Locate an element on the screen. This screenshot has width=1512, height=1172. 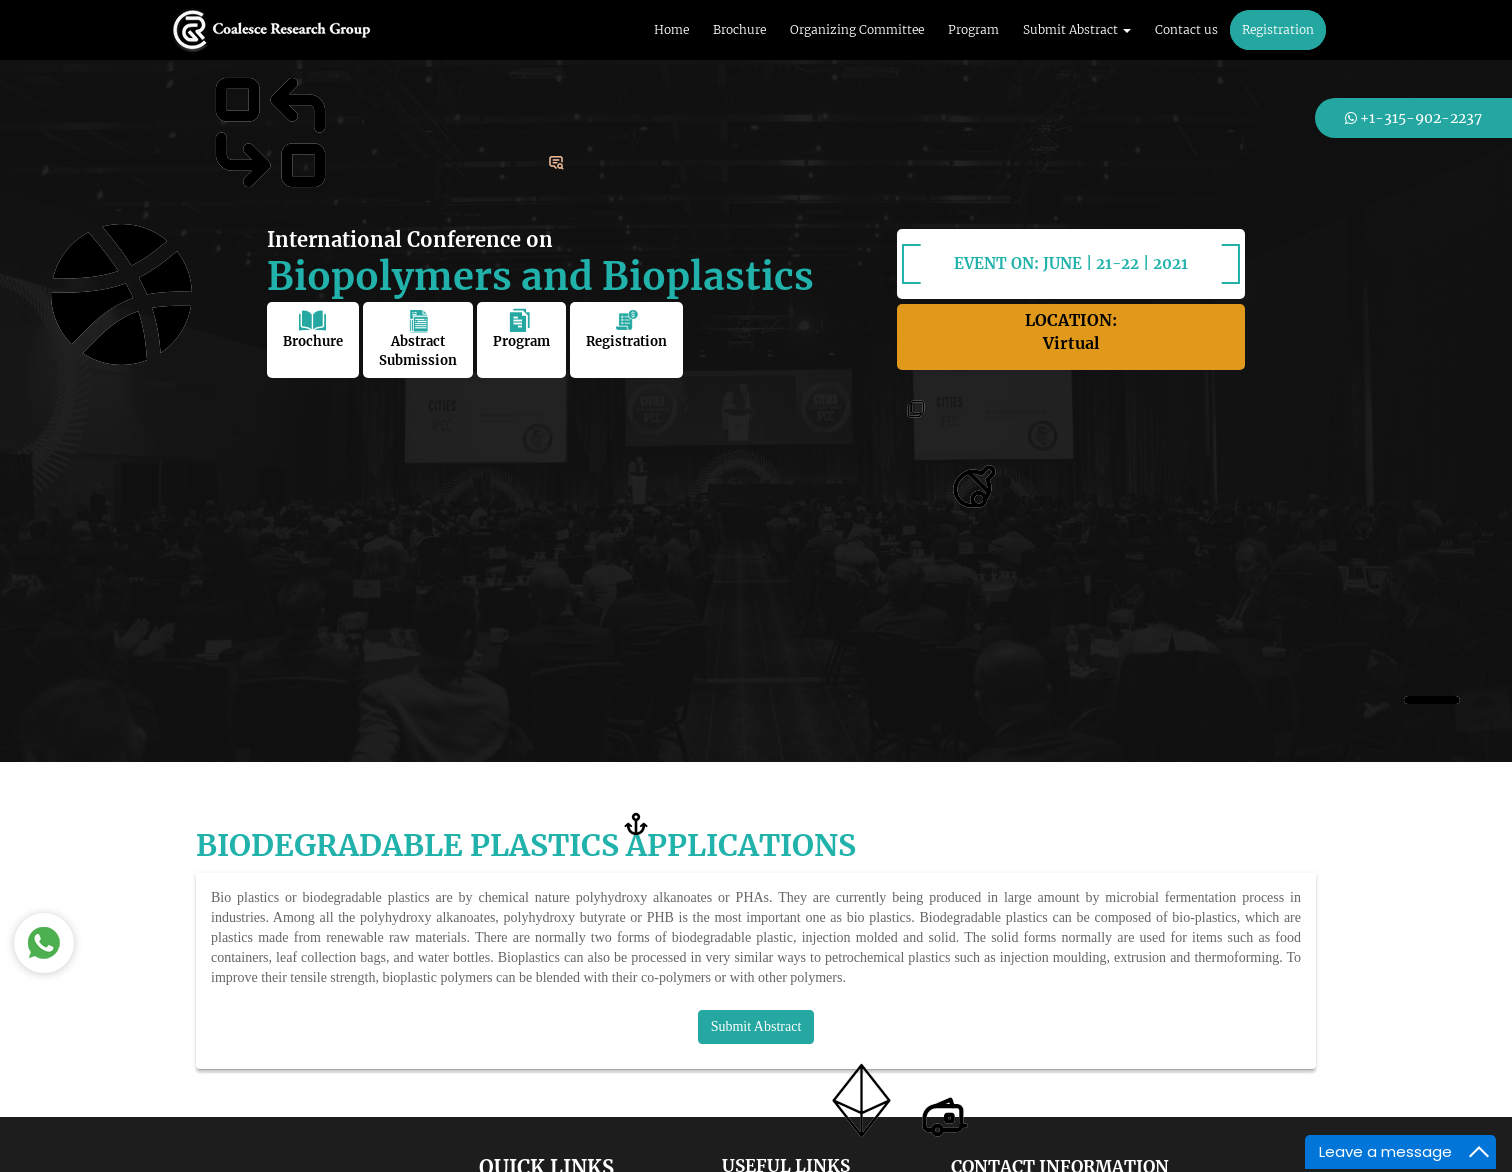
access table tennis or ping pong game is located at coordinates (974, 486).